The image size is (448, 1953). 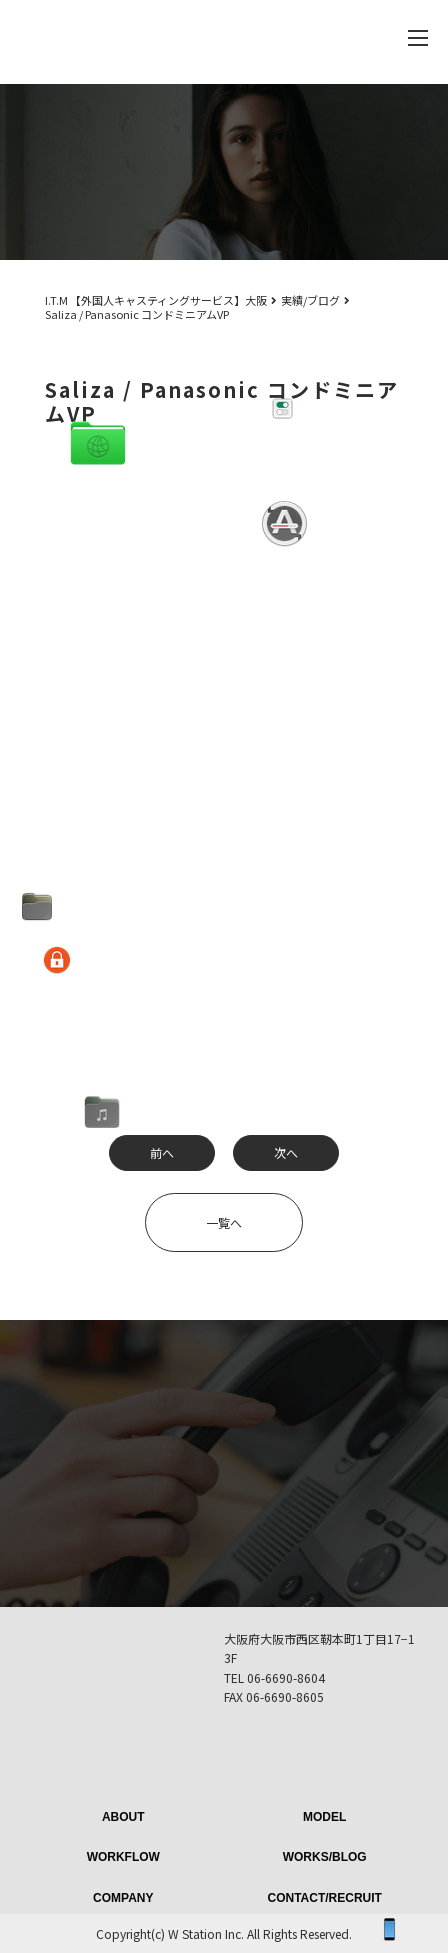 What do you see at coordinates (282, 408) in the screenshot?
I see `open gnome tweaks to customize desktop settings` at bounding box center [282, 408].